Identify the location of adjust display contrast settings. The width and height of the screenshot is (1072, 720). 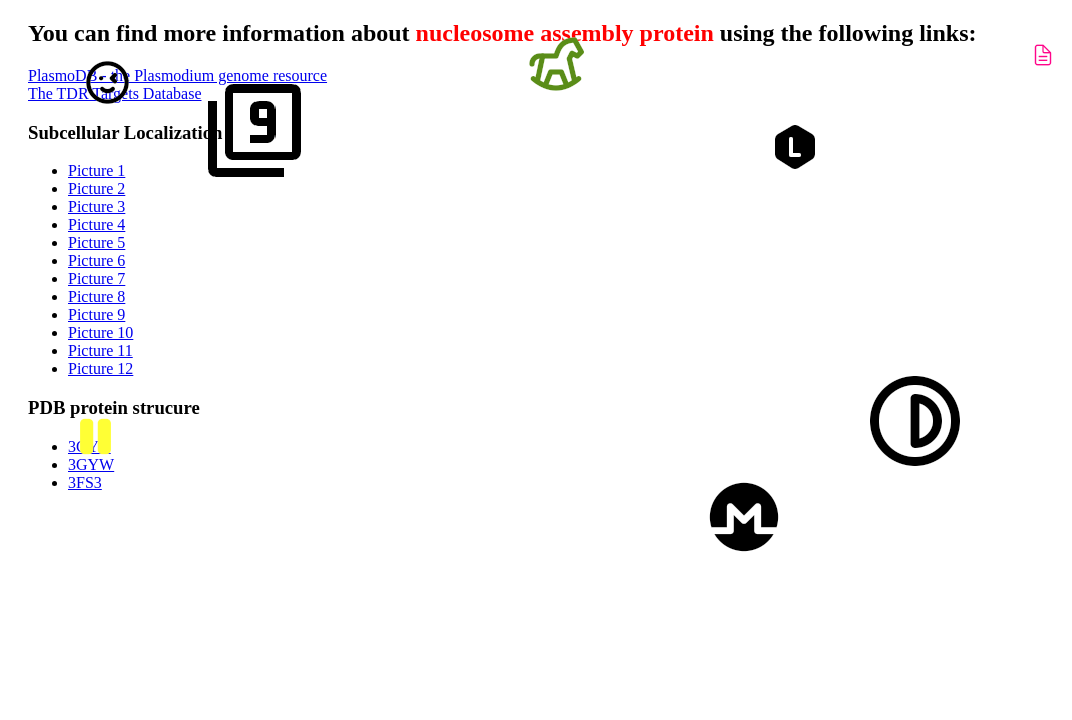
(915, 421).